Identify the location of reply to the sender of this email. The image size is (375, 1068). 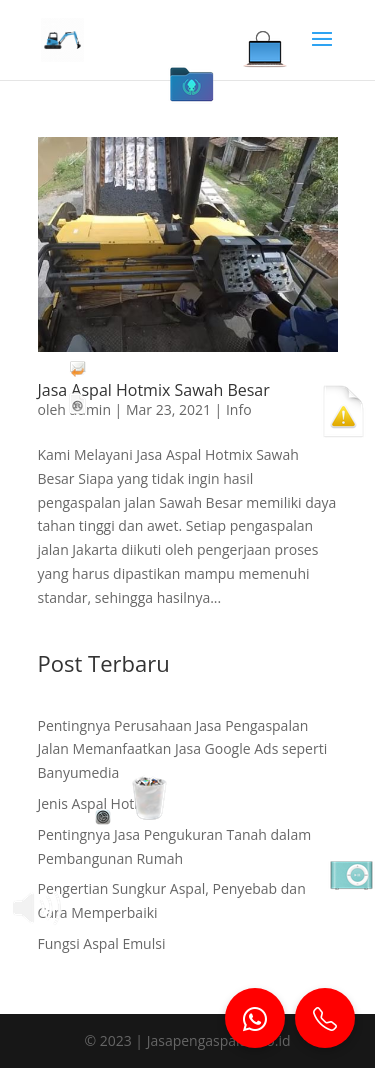
(77, 367).